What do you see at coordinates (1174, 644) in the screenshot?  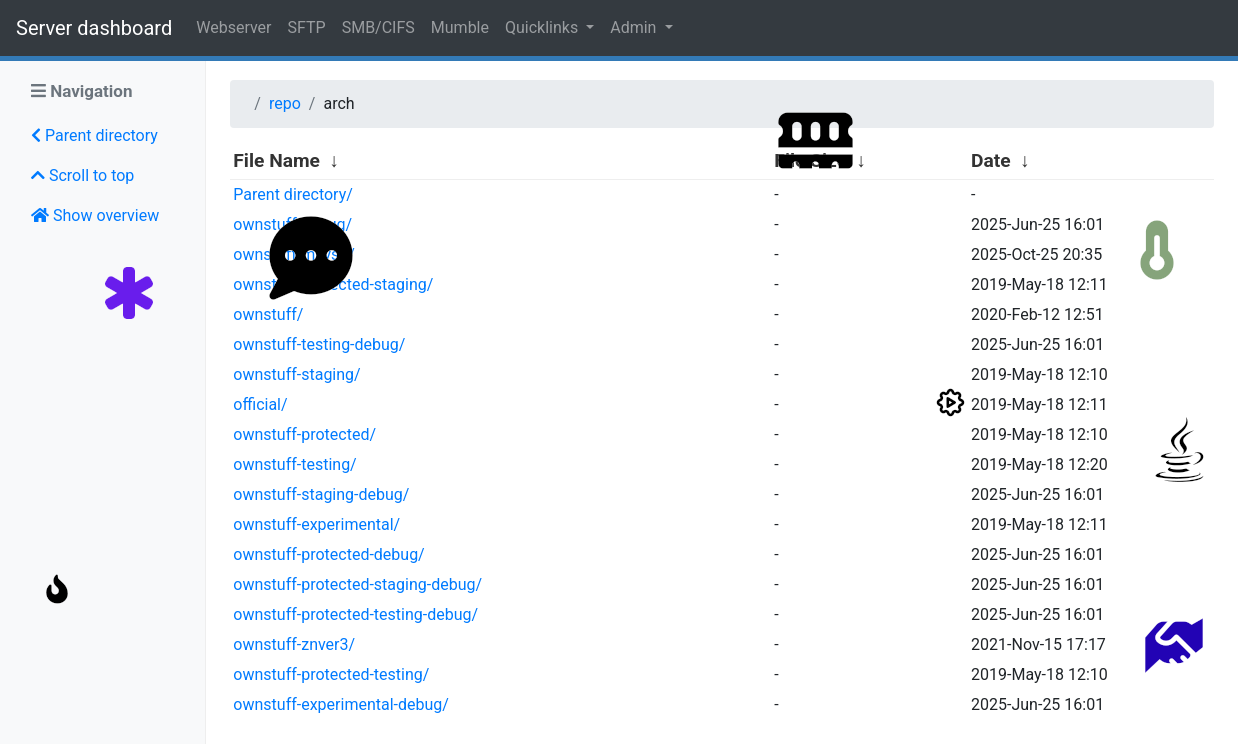 I see `access help or assistance services` at bounding box center [1174, 644].